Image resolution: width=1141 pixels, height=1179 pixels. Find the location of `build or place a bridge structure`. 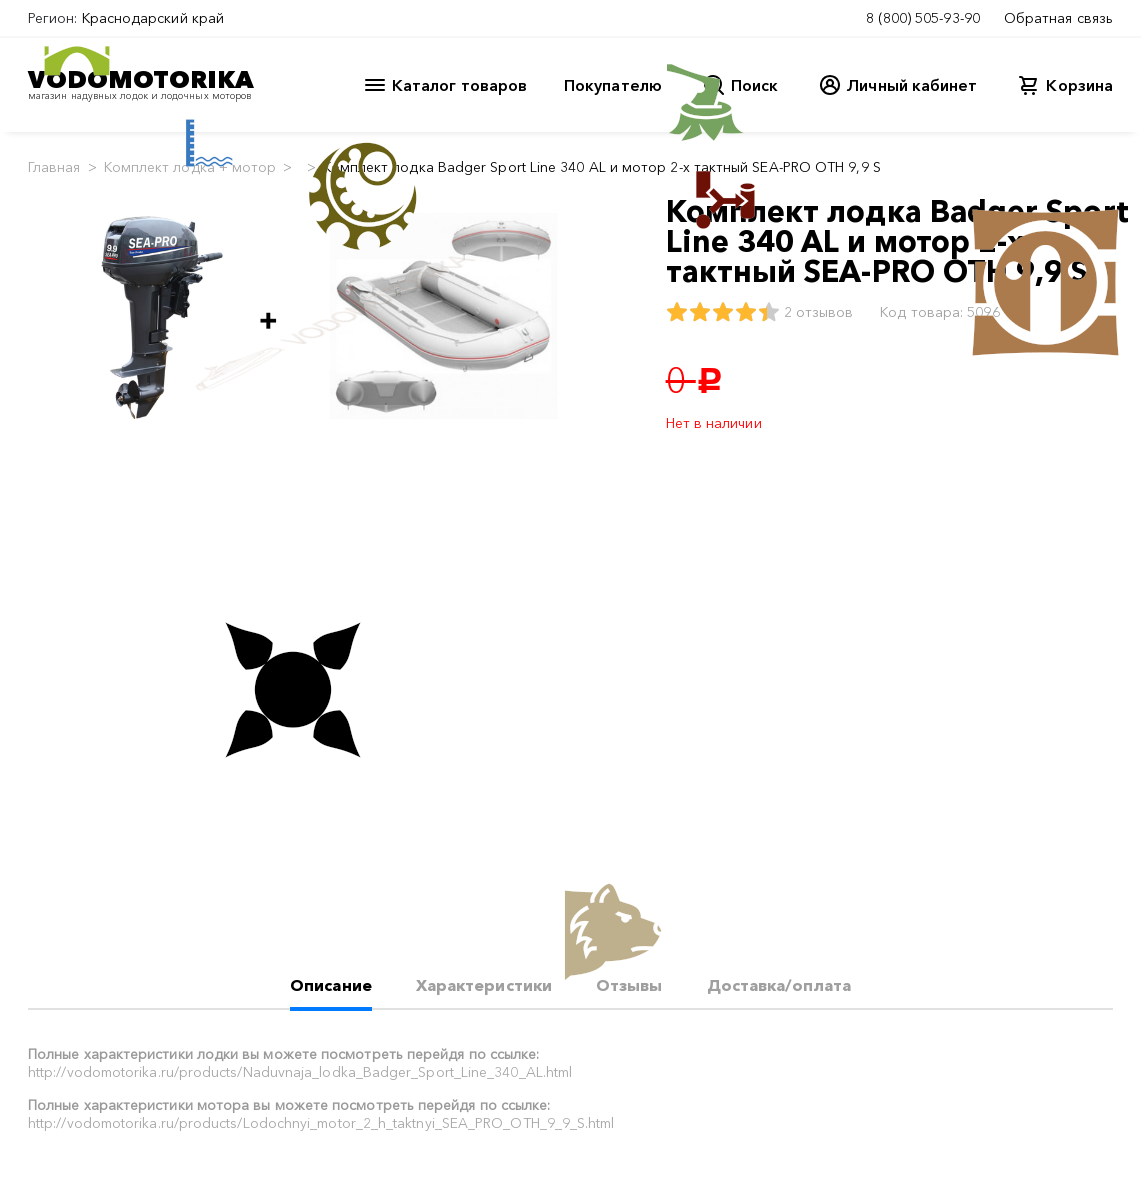

build or place a bridge structure is located at coordinates (77, 45).